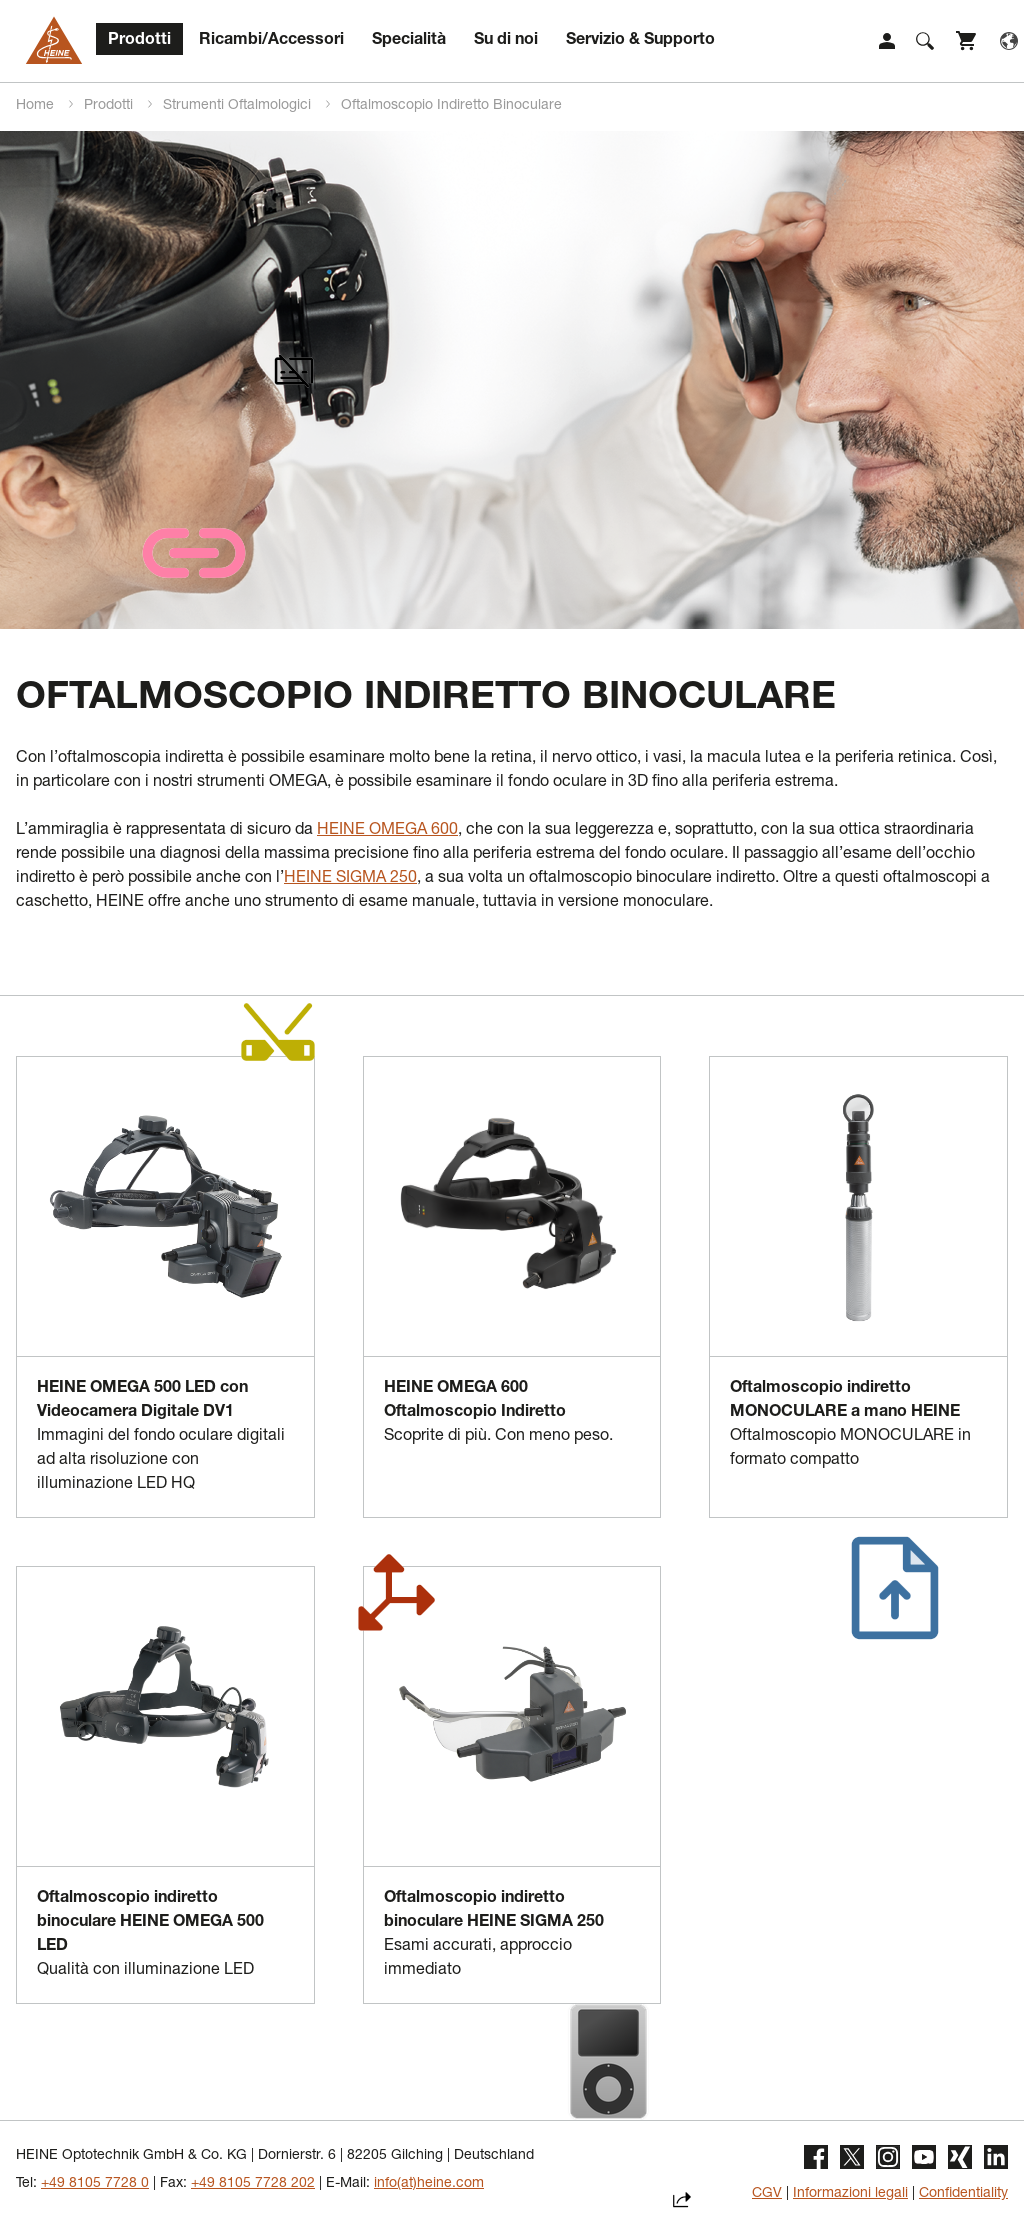  Describe the element at coordinates (608, 2061) in the screenshot. I see `open multimedia player application` at that location.